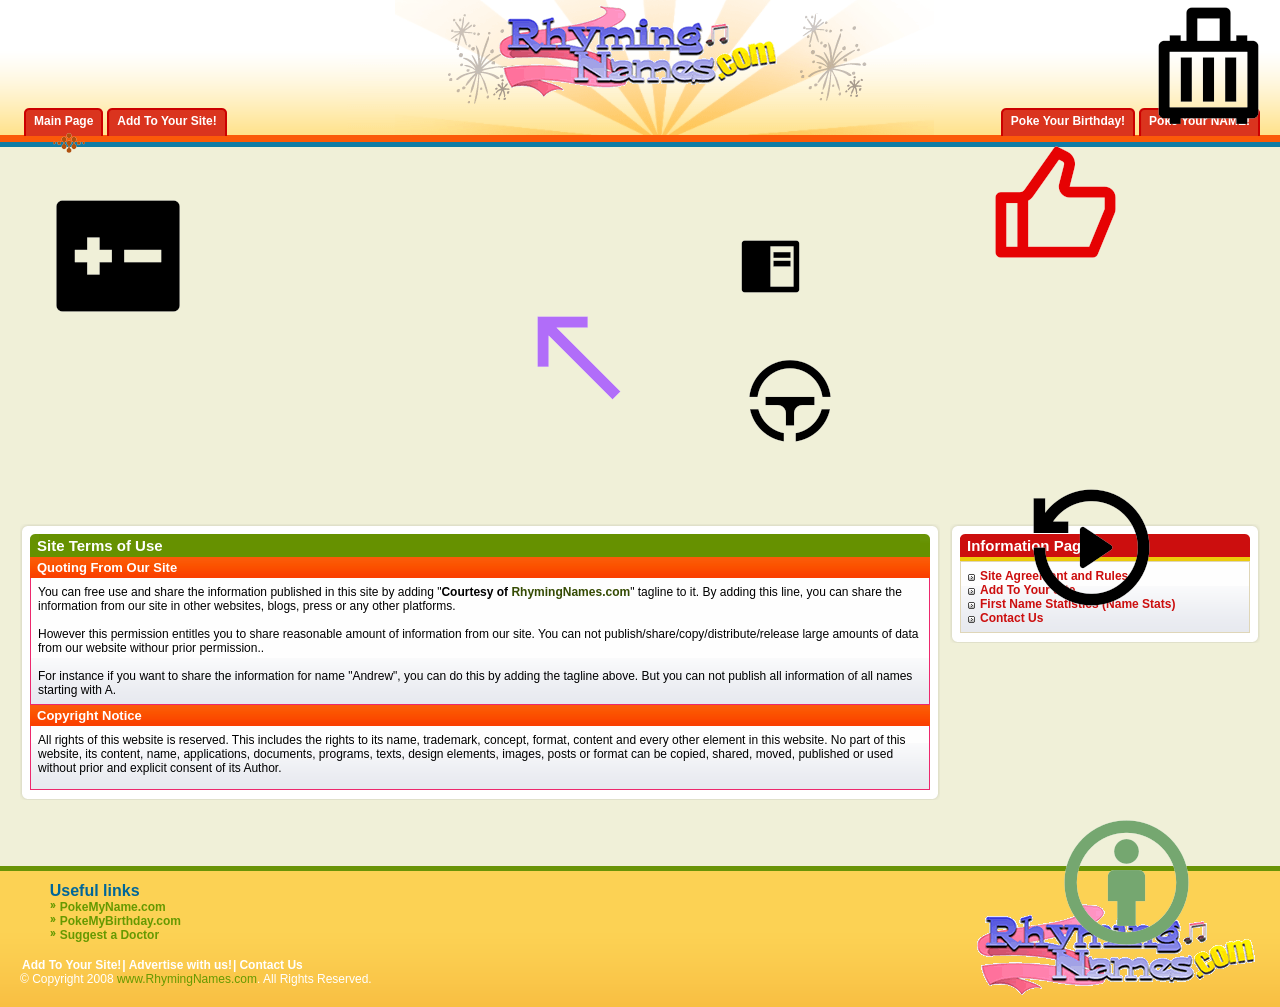 Image resolution: width=1280 pixels, height=1007 pixels. I want to click on adjust quantity or value up or down, so click(118, 256).